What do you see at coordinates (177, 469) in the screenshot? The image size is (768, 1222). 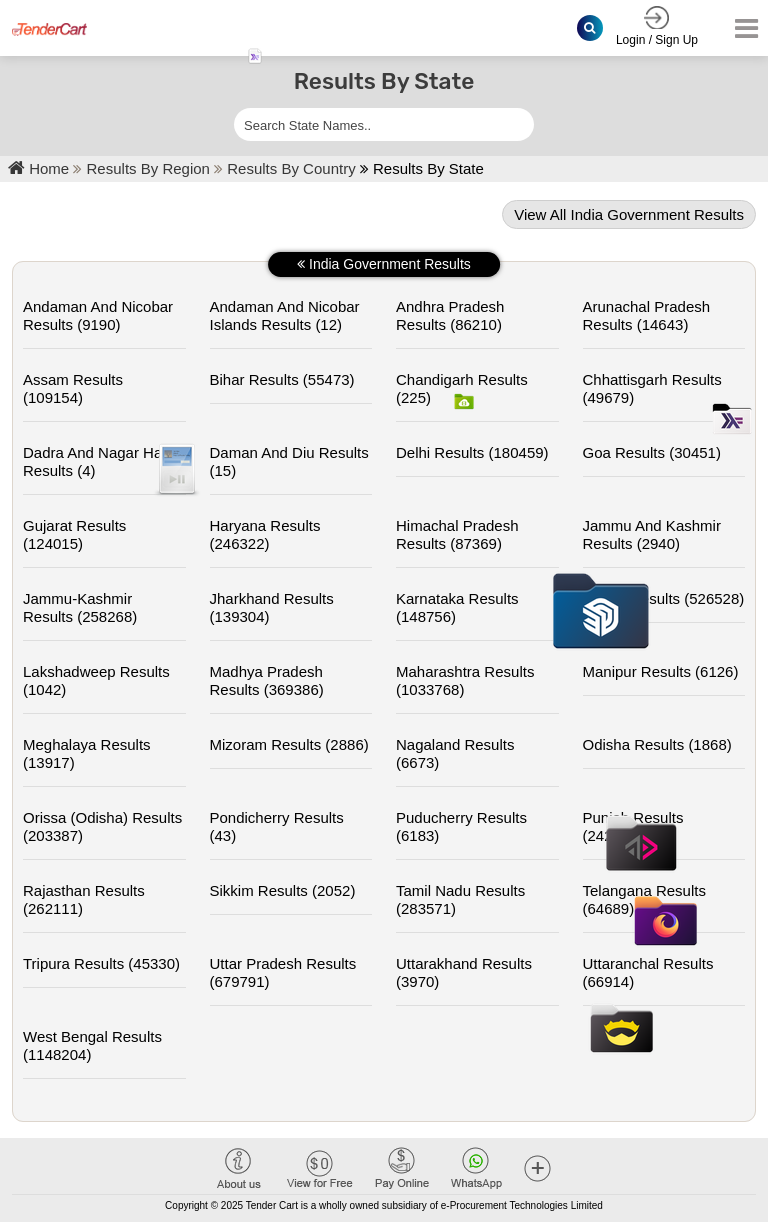 I see `open media player application` at bounding box center [177, 469].